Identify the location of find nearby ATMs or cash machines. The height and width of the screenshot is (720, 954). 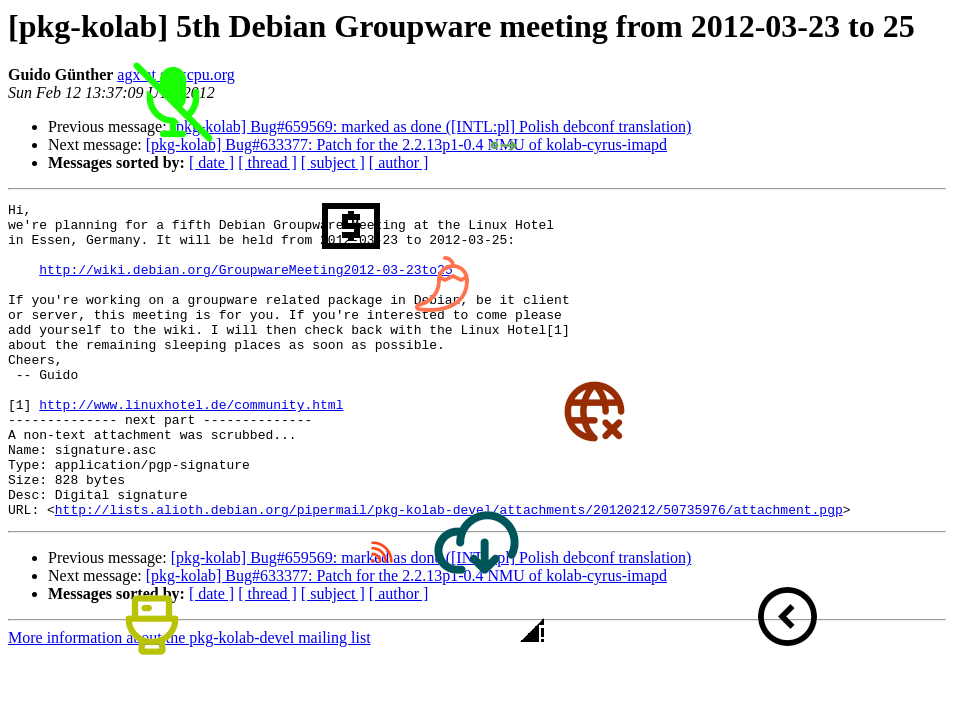
(351, 226).